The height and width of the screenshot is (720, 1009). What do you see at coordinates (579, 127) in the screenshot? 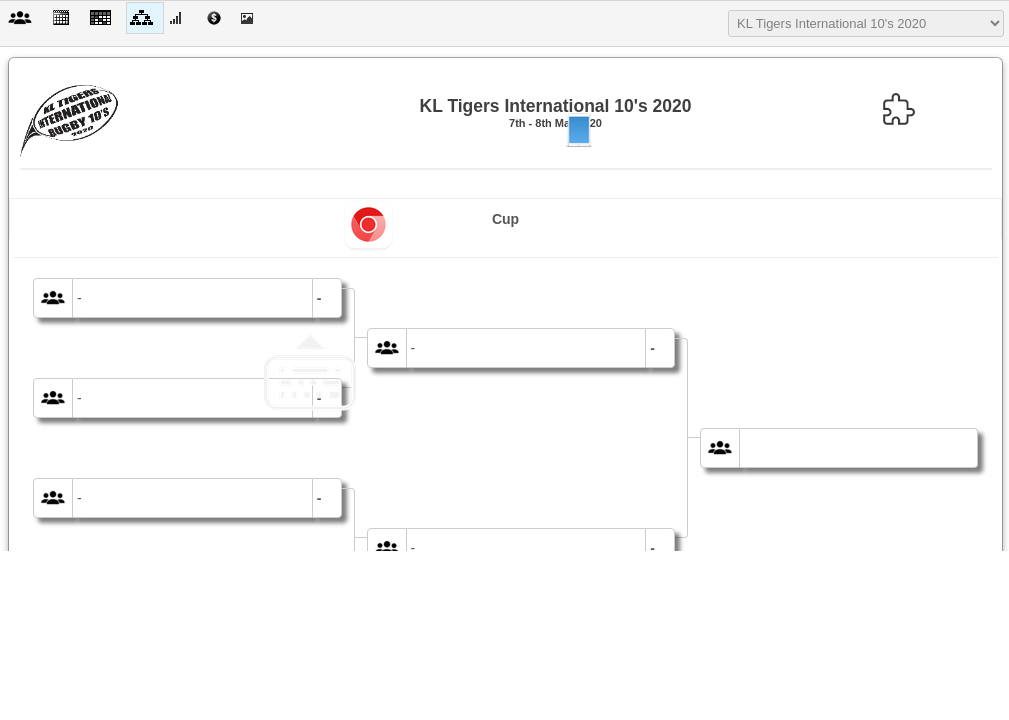
I see `indicates a connected iPad mini device` at bounding box center [579, 127].